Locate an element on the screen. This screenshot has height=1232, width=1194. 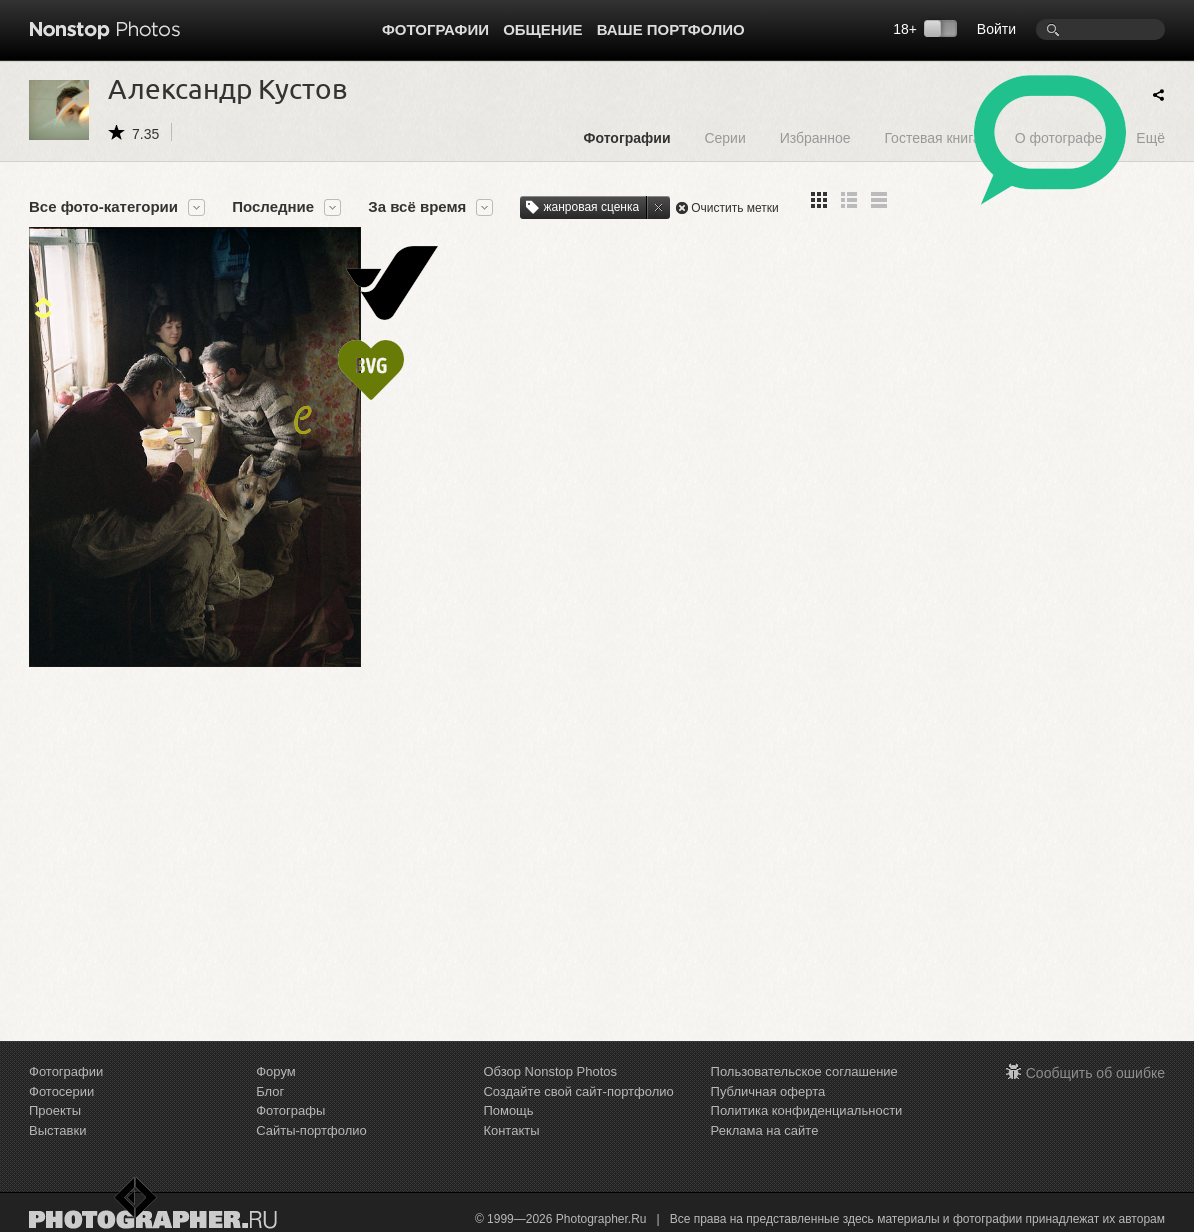
open calibre-web ebook management app is located at coordinates (303, 420).